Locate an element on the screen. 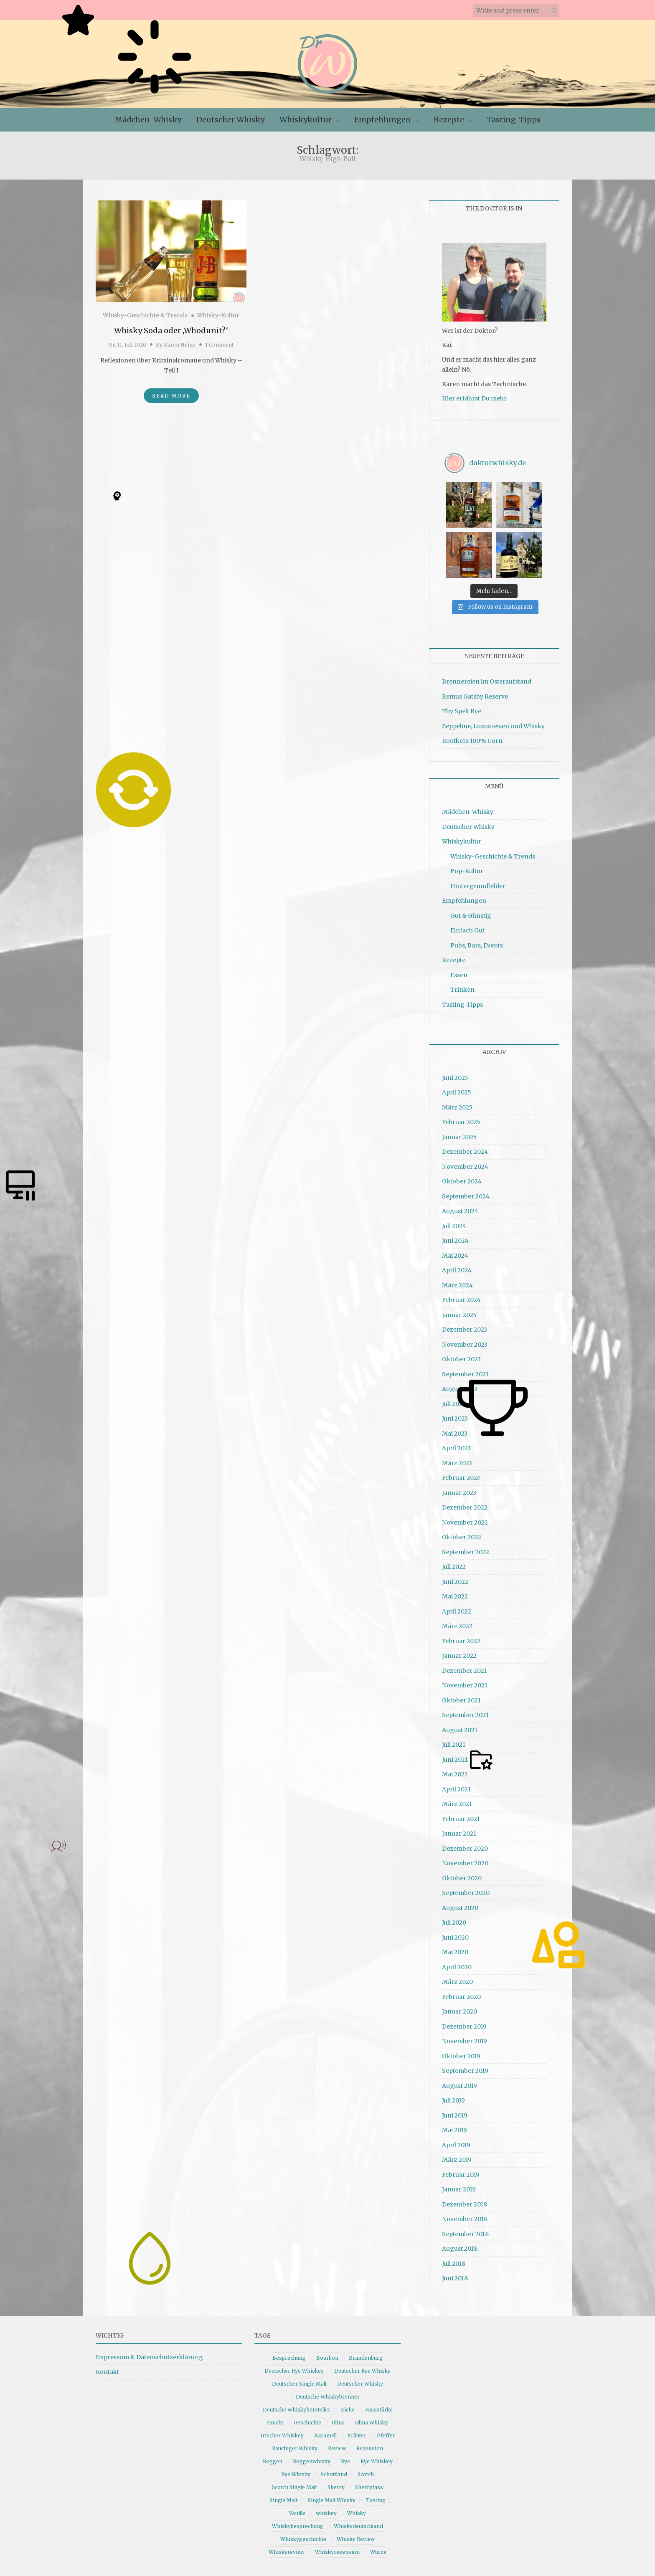 This screenshot has width=655, height=2576. user is currently speaking or broadcasting audio is located at coordinates (58, 1846).